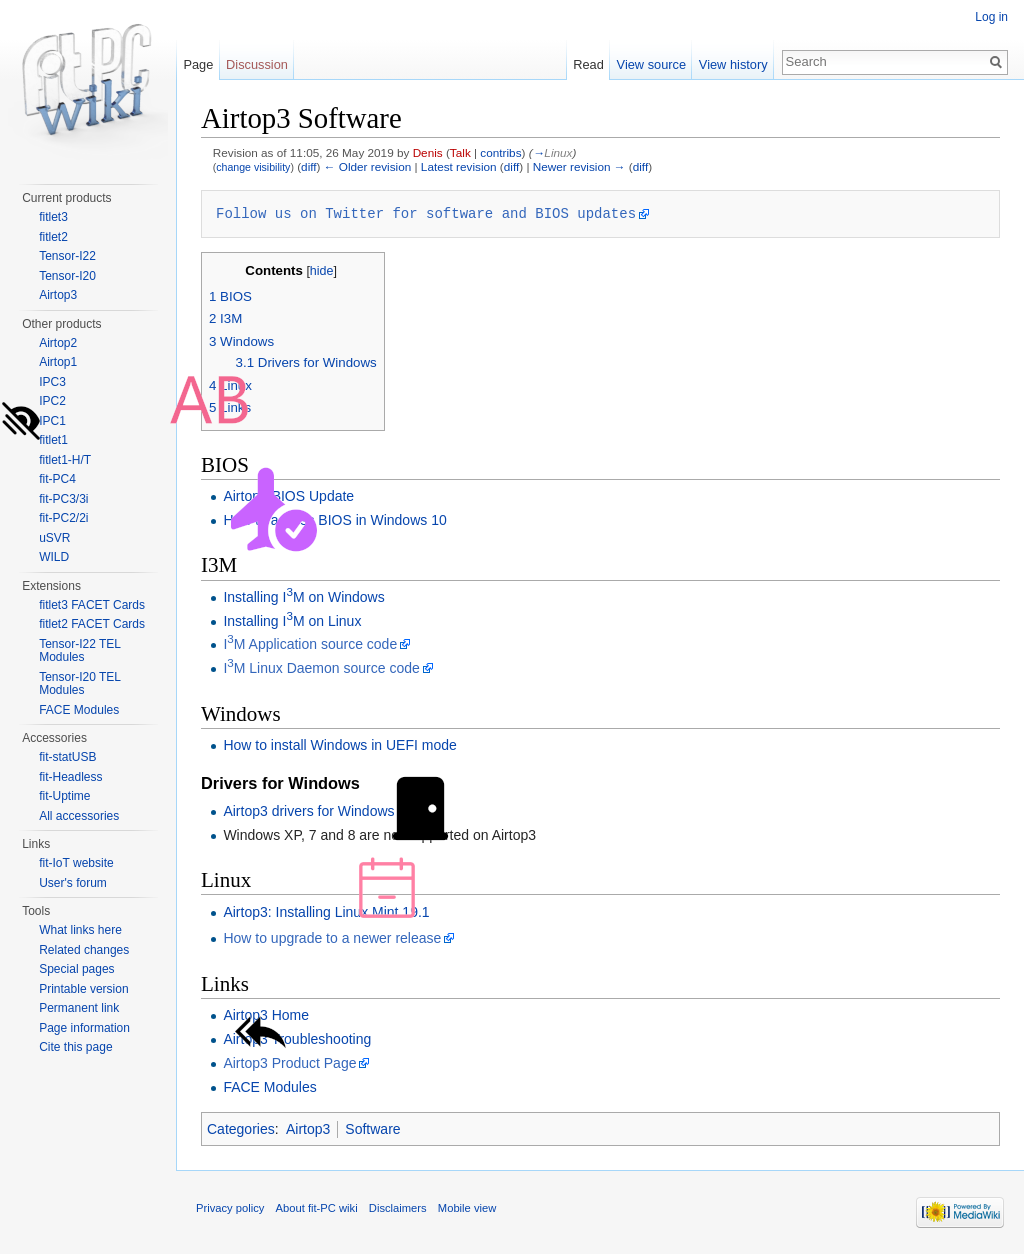  I want to click on toggle case-sensitive search matching, so click(209, 405).